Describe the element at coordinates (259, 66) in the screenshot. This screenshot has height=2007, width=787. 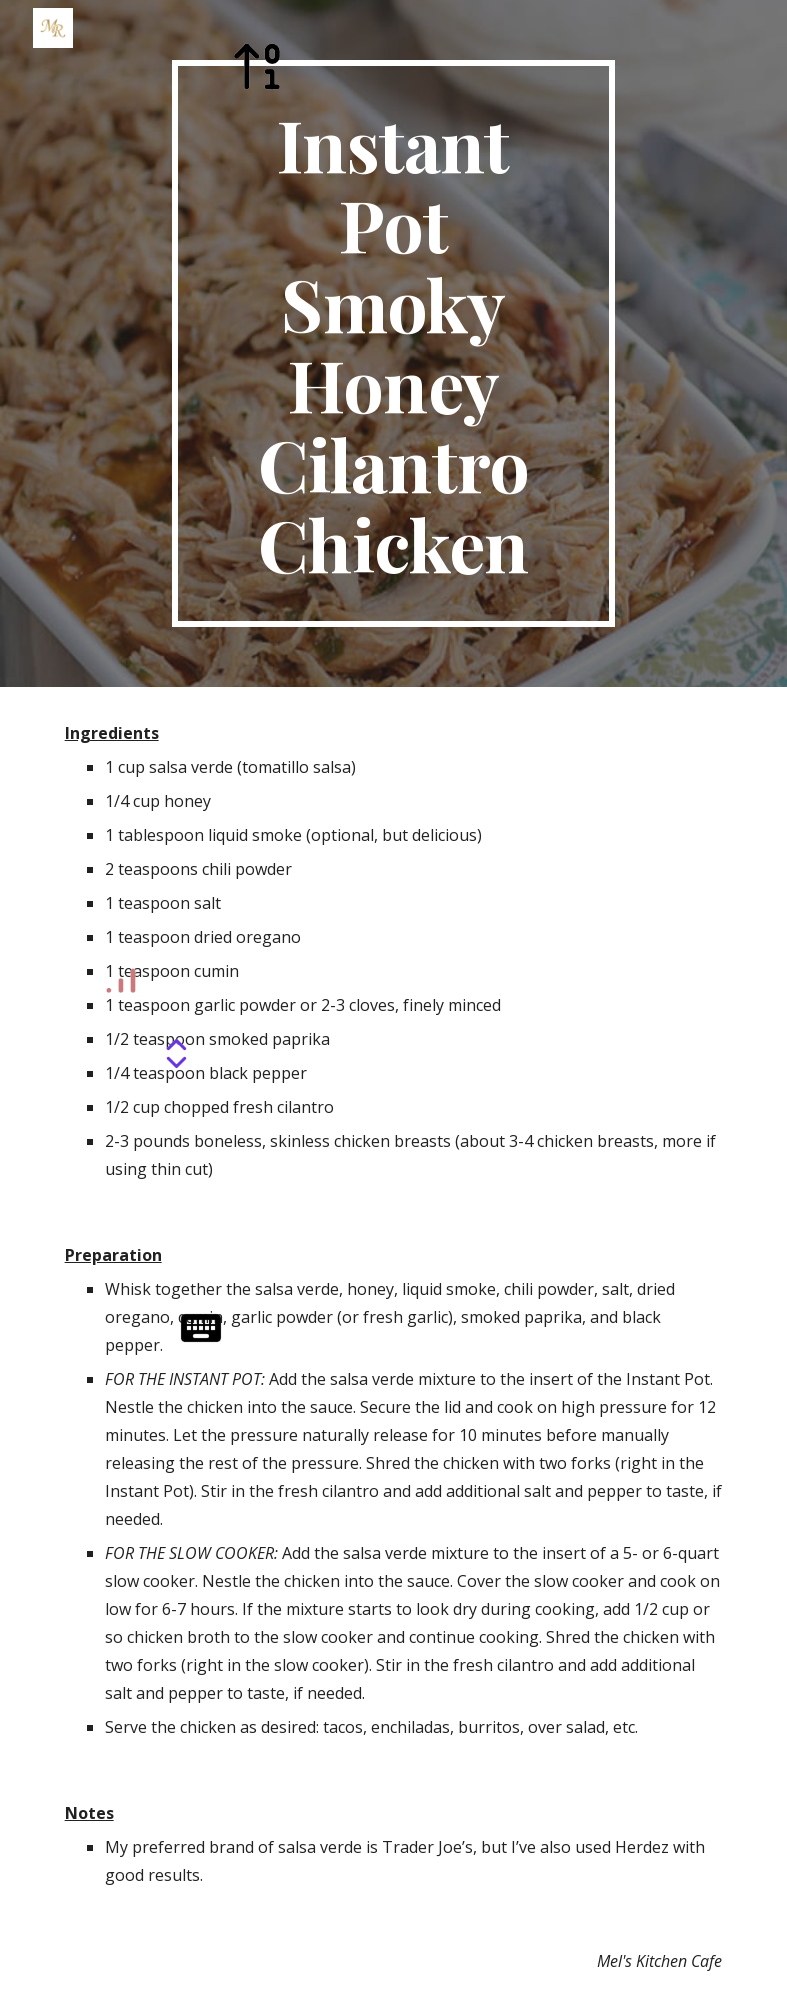
I see `sort in ascending numerical order` at that location.